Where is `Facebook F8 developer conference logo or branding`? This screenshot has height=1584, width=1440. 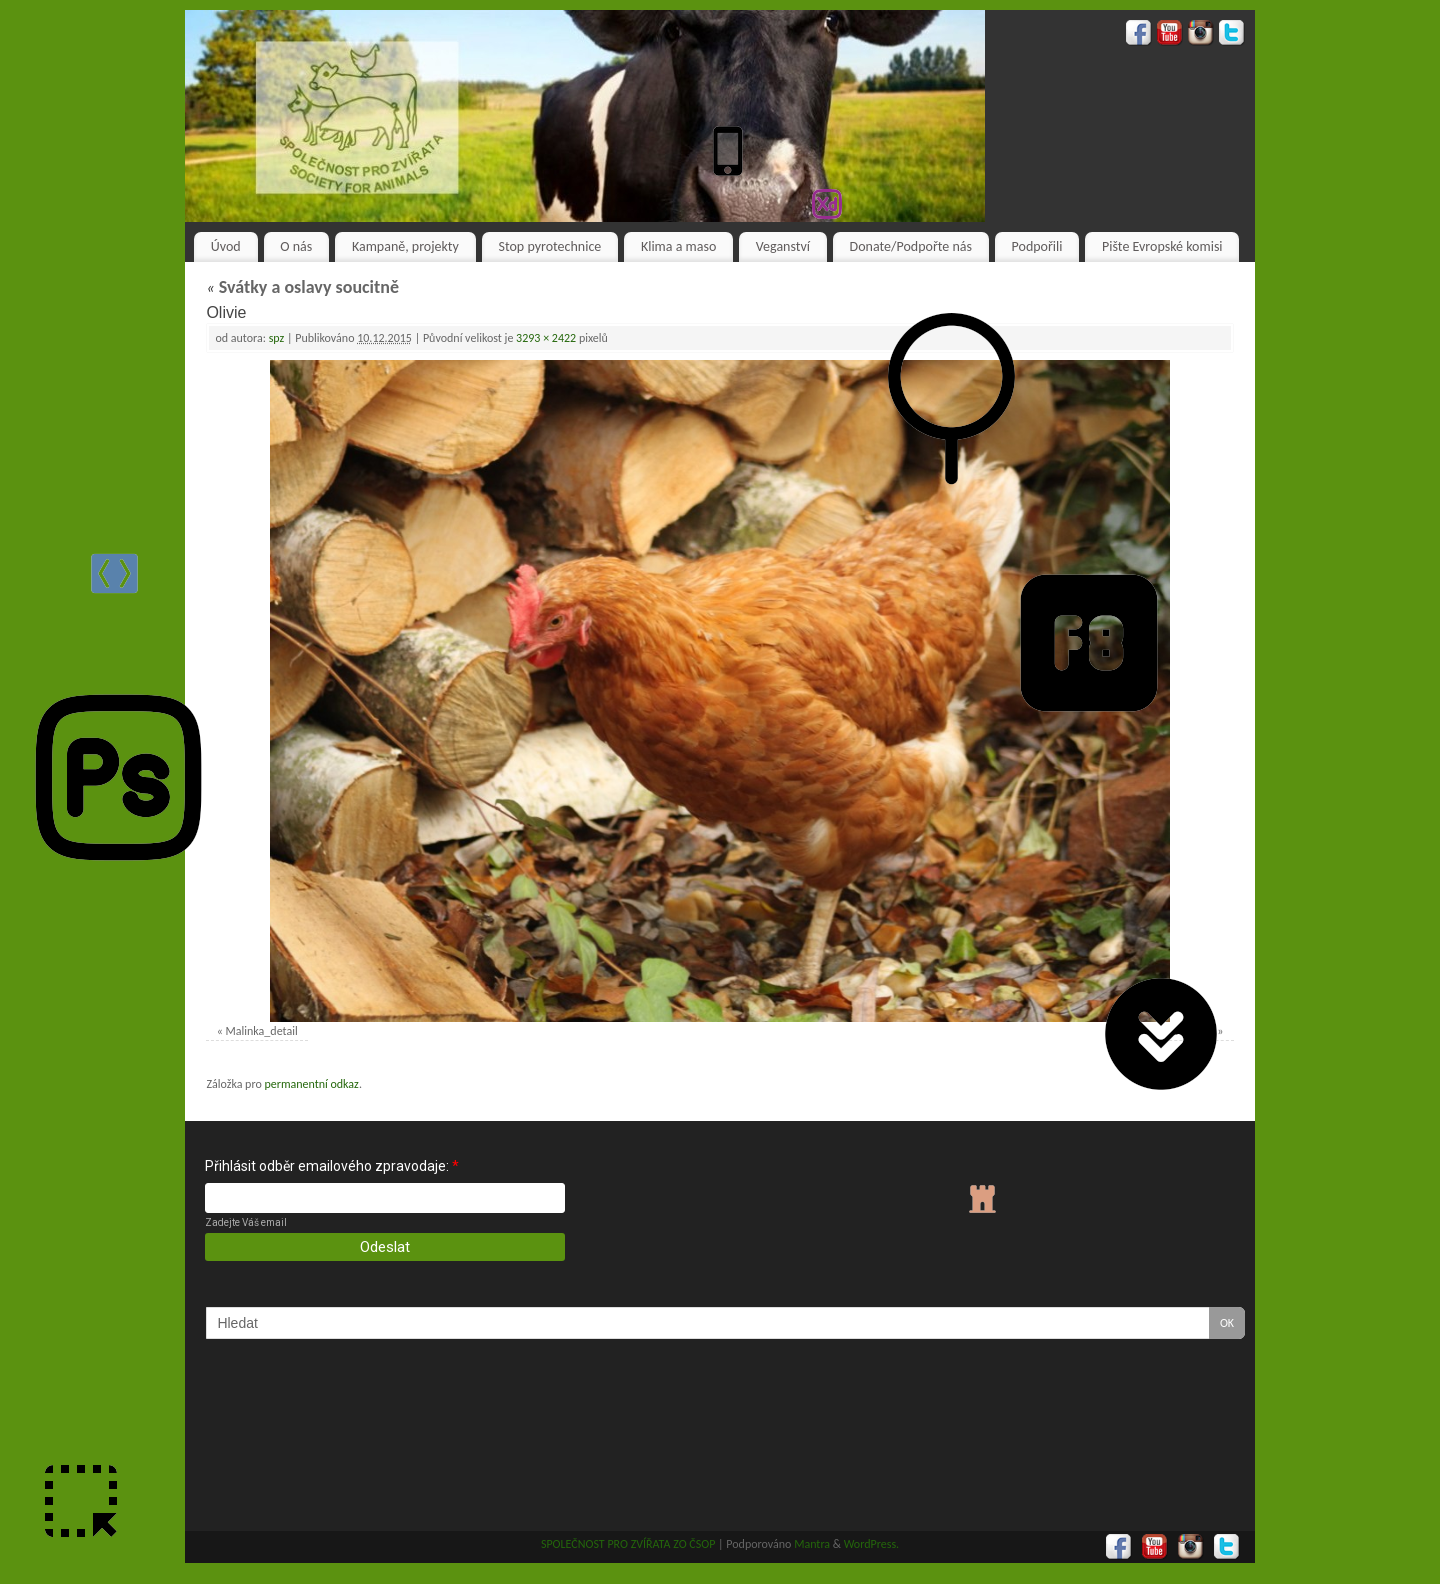
Facebook F8 developer conference logo or branding is located at coordinates (1089, 643).